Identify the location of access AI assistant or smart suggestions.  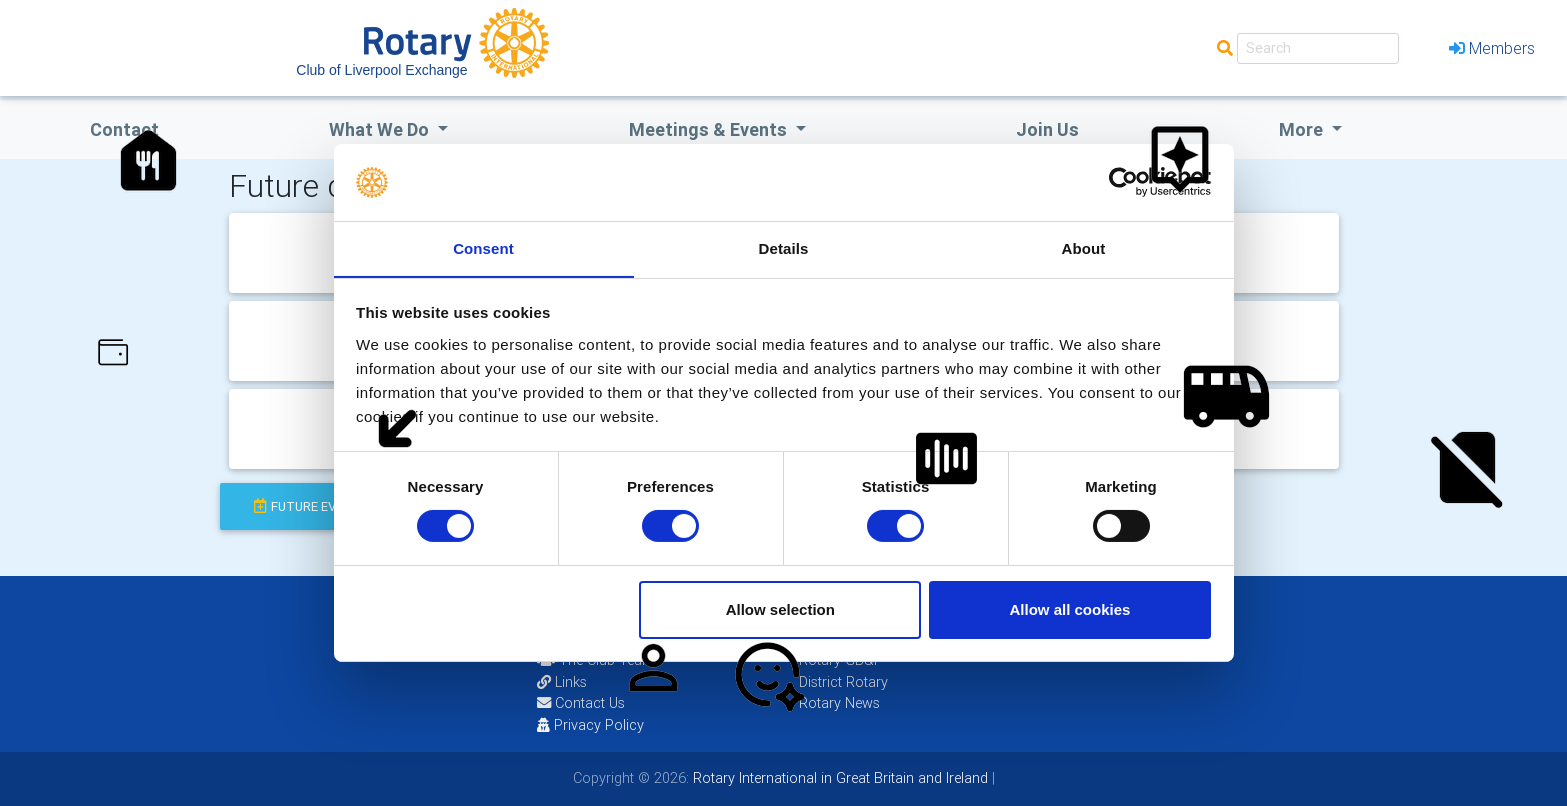
(1180, 158).